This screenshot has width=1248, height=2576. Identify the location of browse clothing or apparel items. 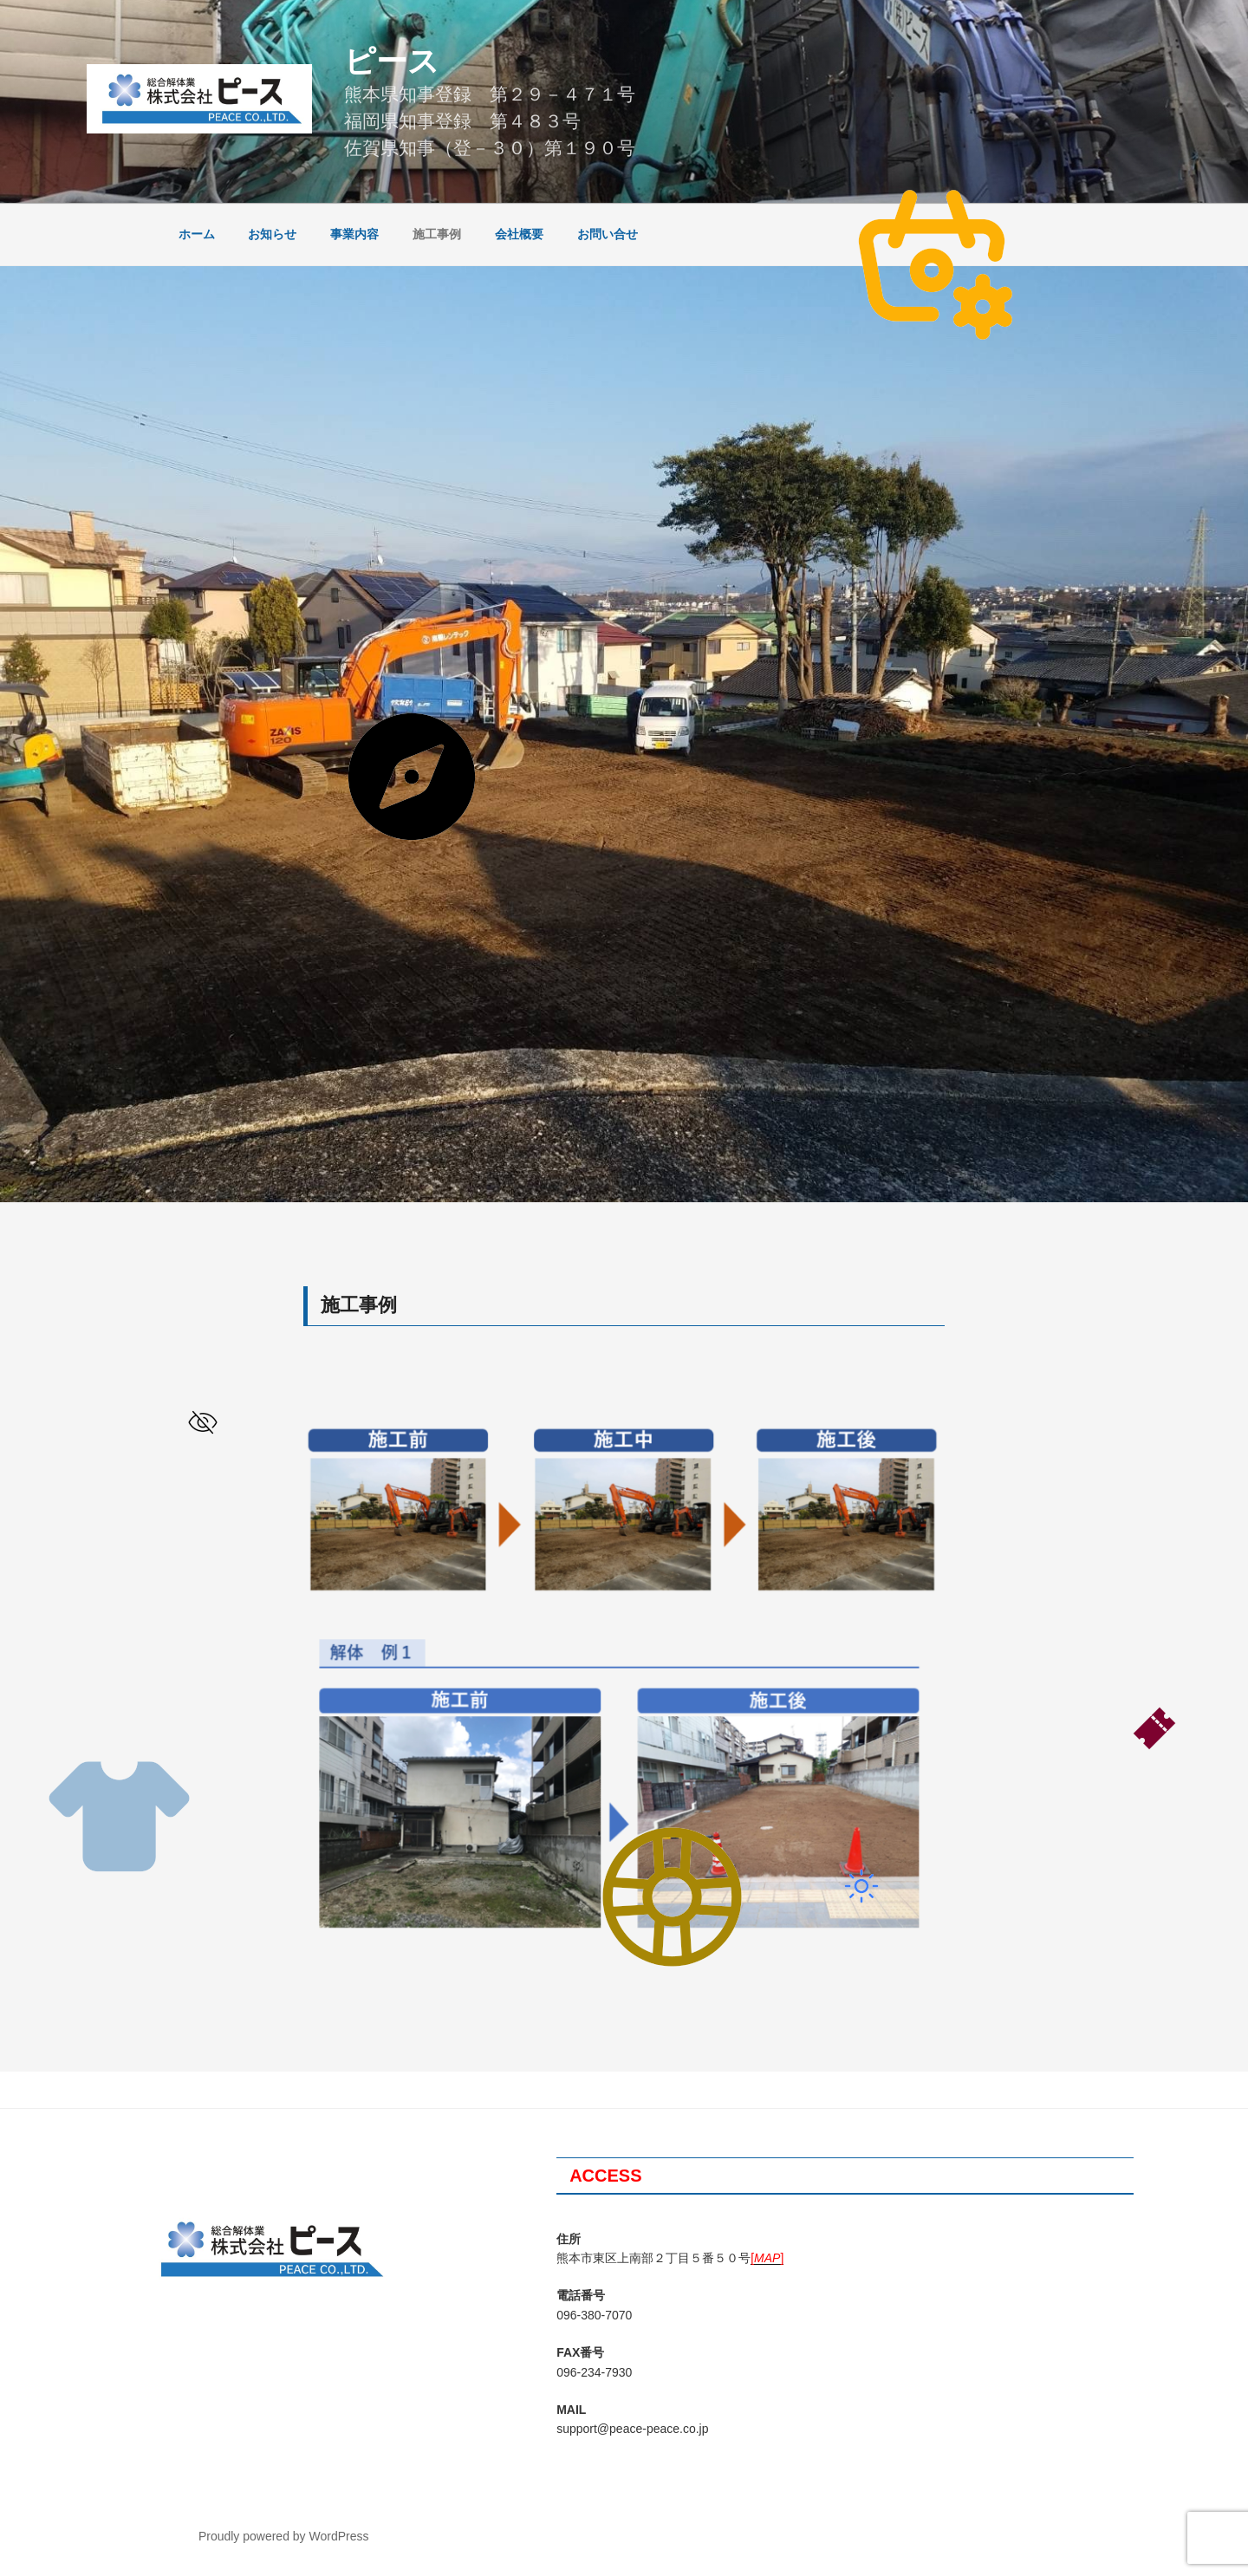
(119, 1812).